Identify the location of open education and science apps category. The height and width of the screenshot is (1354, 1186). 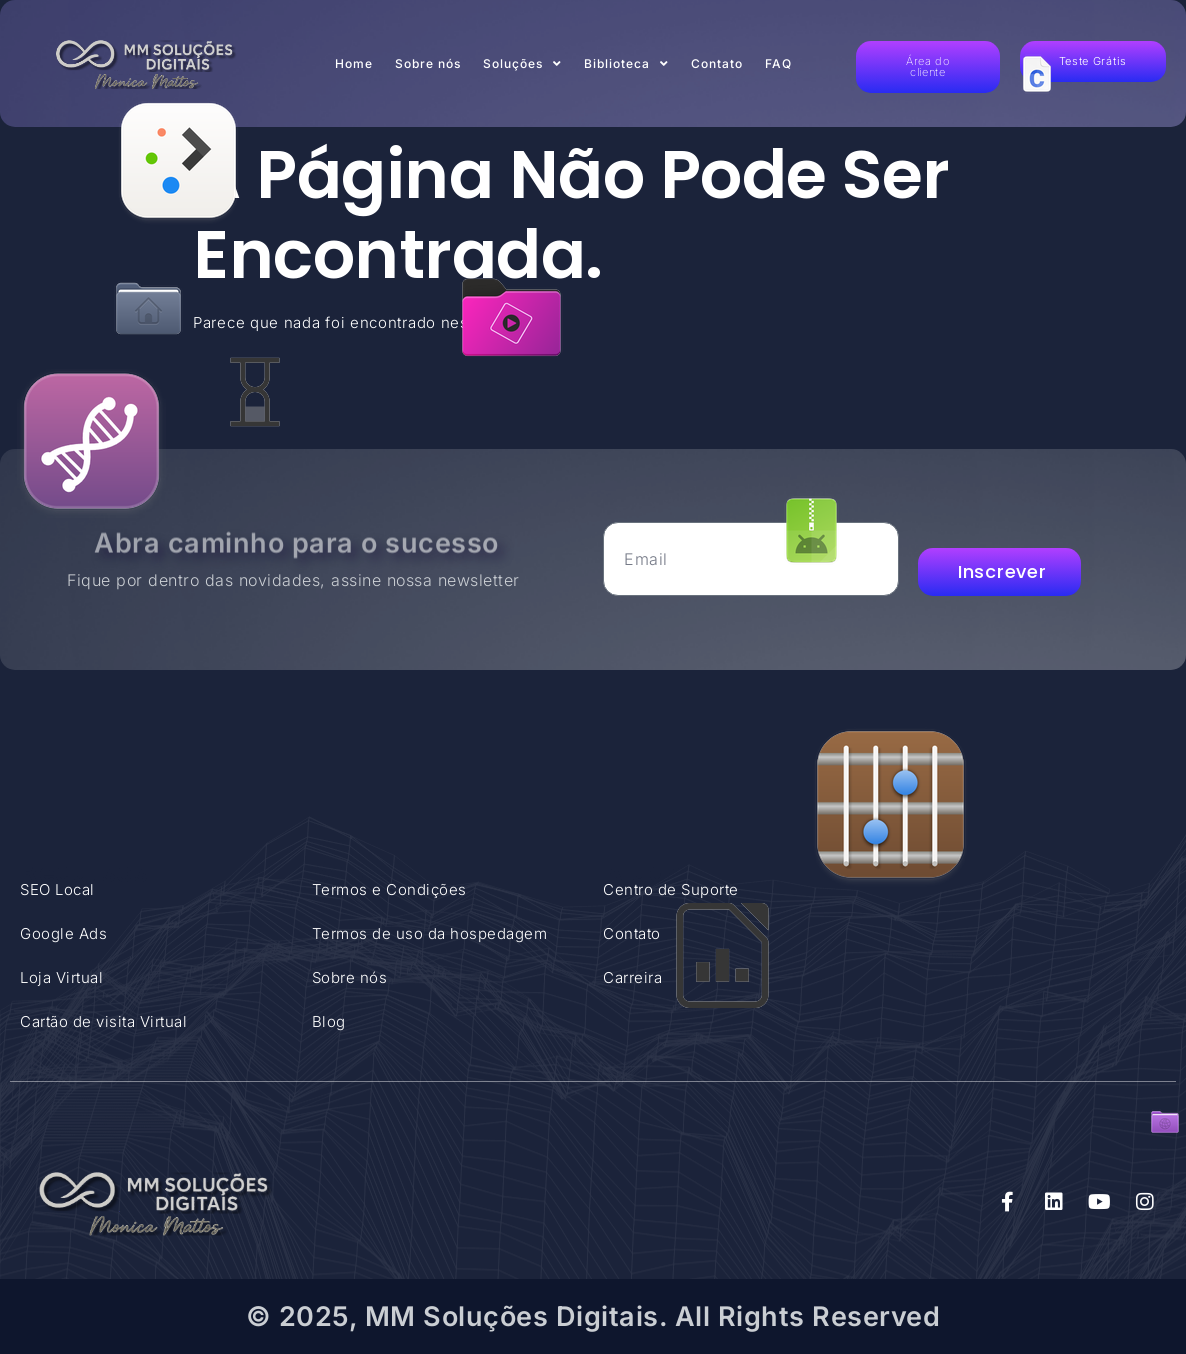
(91, 443).